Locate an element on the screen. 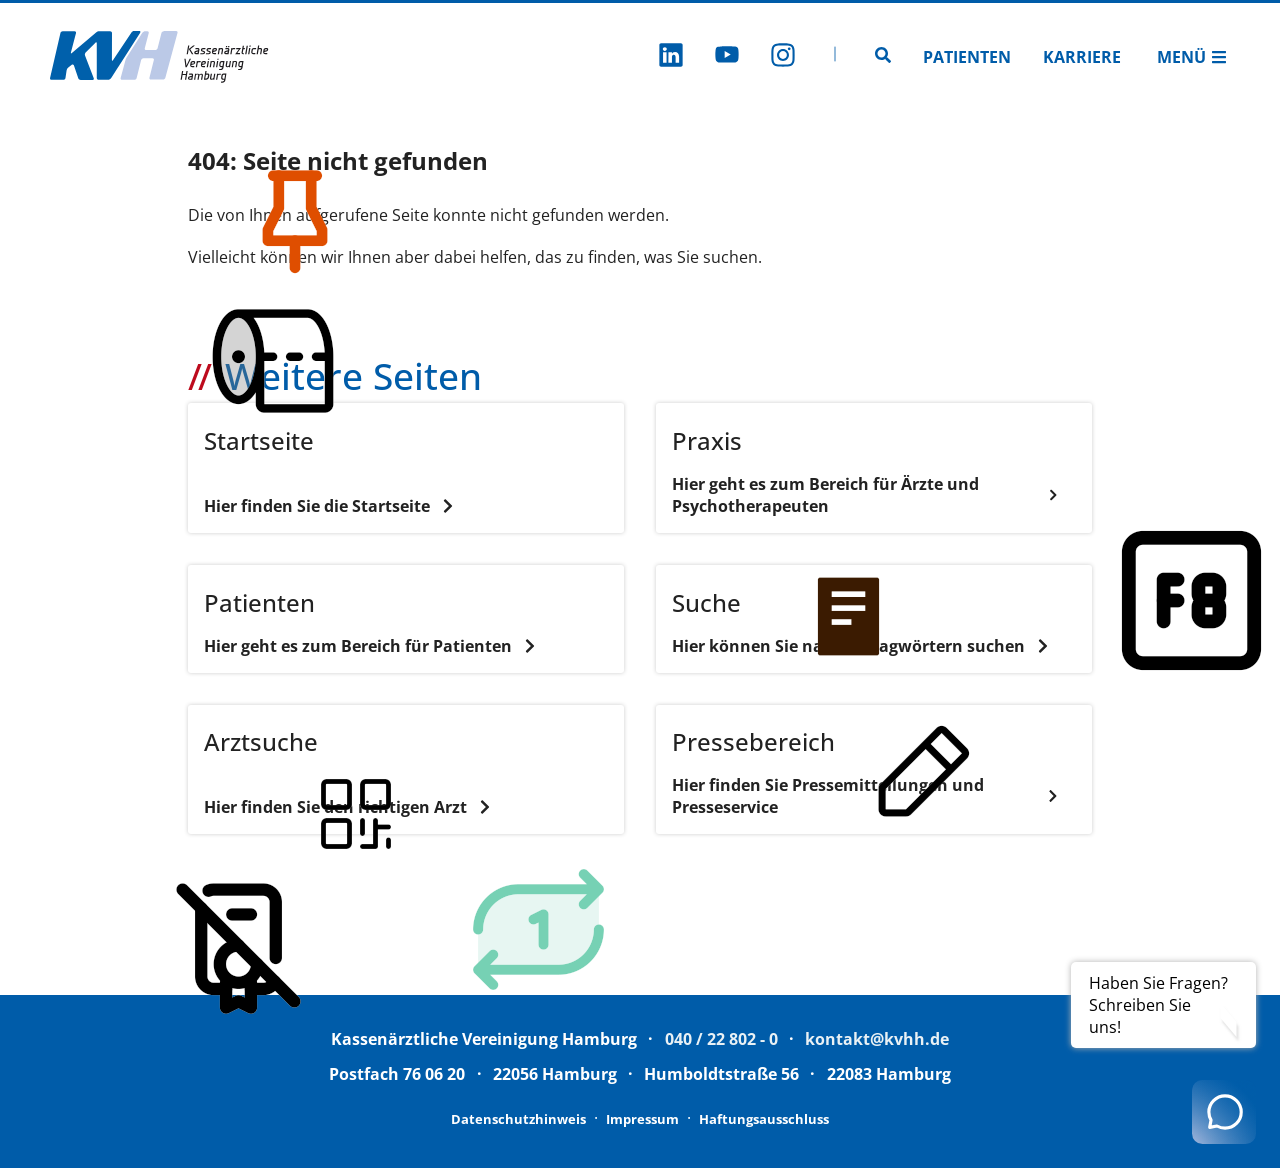 The image size is (1280, 1168). repeat the current track once is located at coordinates (538, 929).